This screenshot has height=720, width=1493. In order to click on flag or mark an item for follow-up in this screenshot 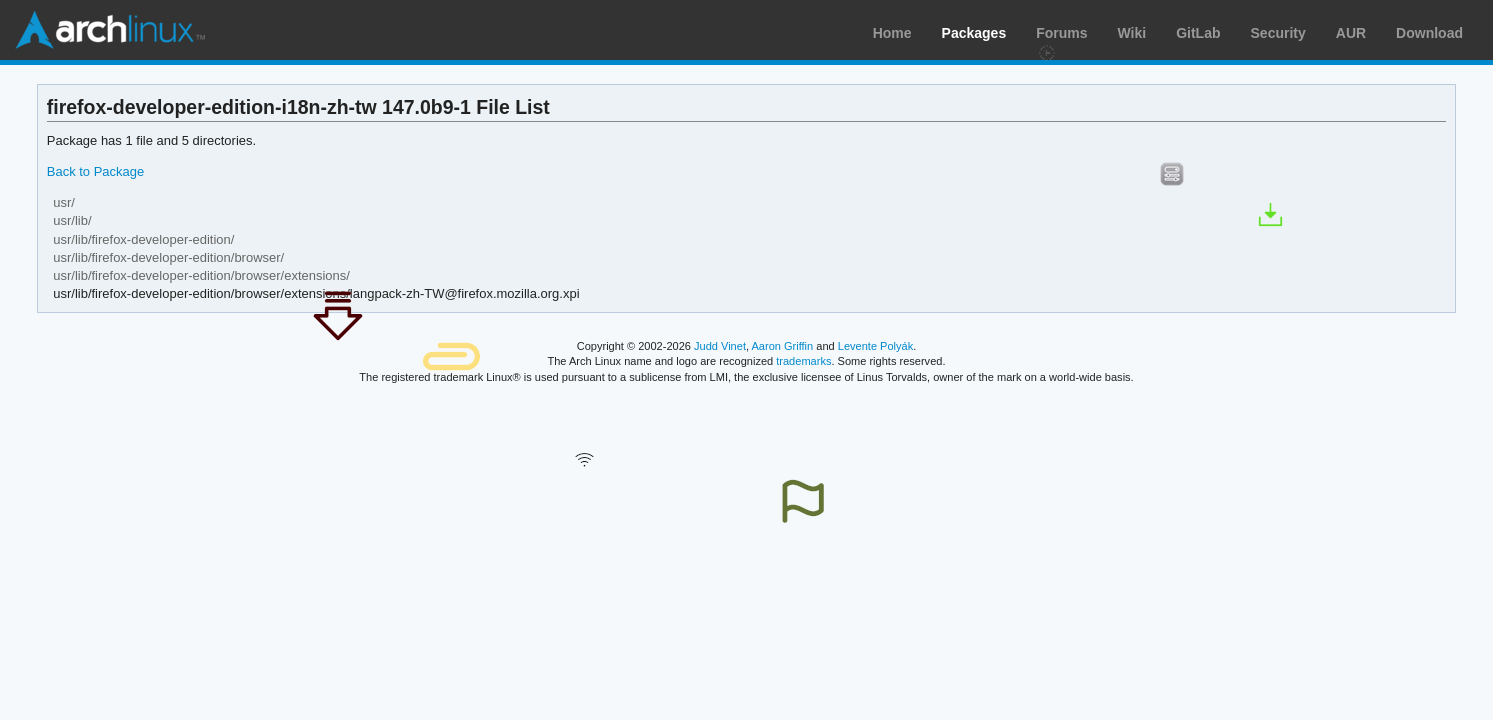, I will do `click(801, 500)`.